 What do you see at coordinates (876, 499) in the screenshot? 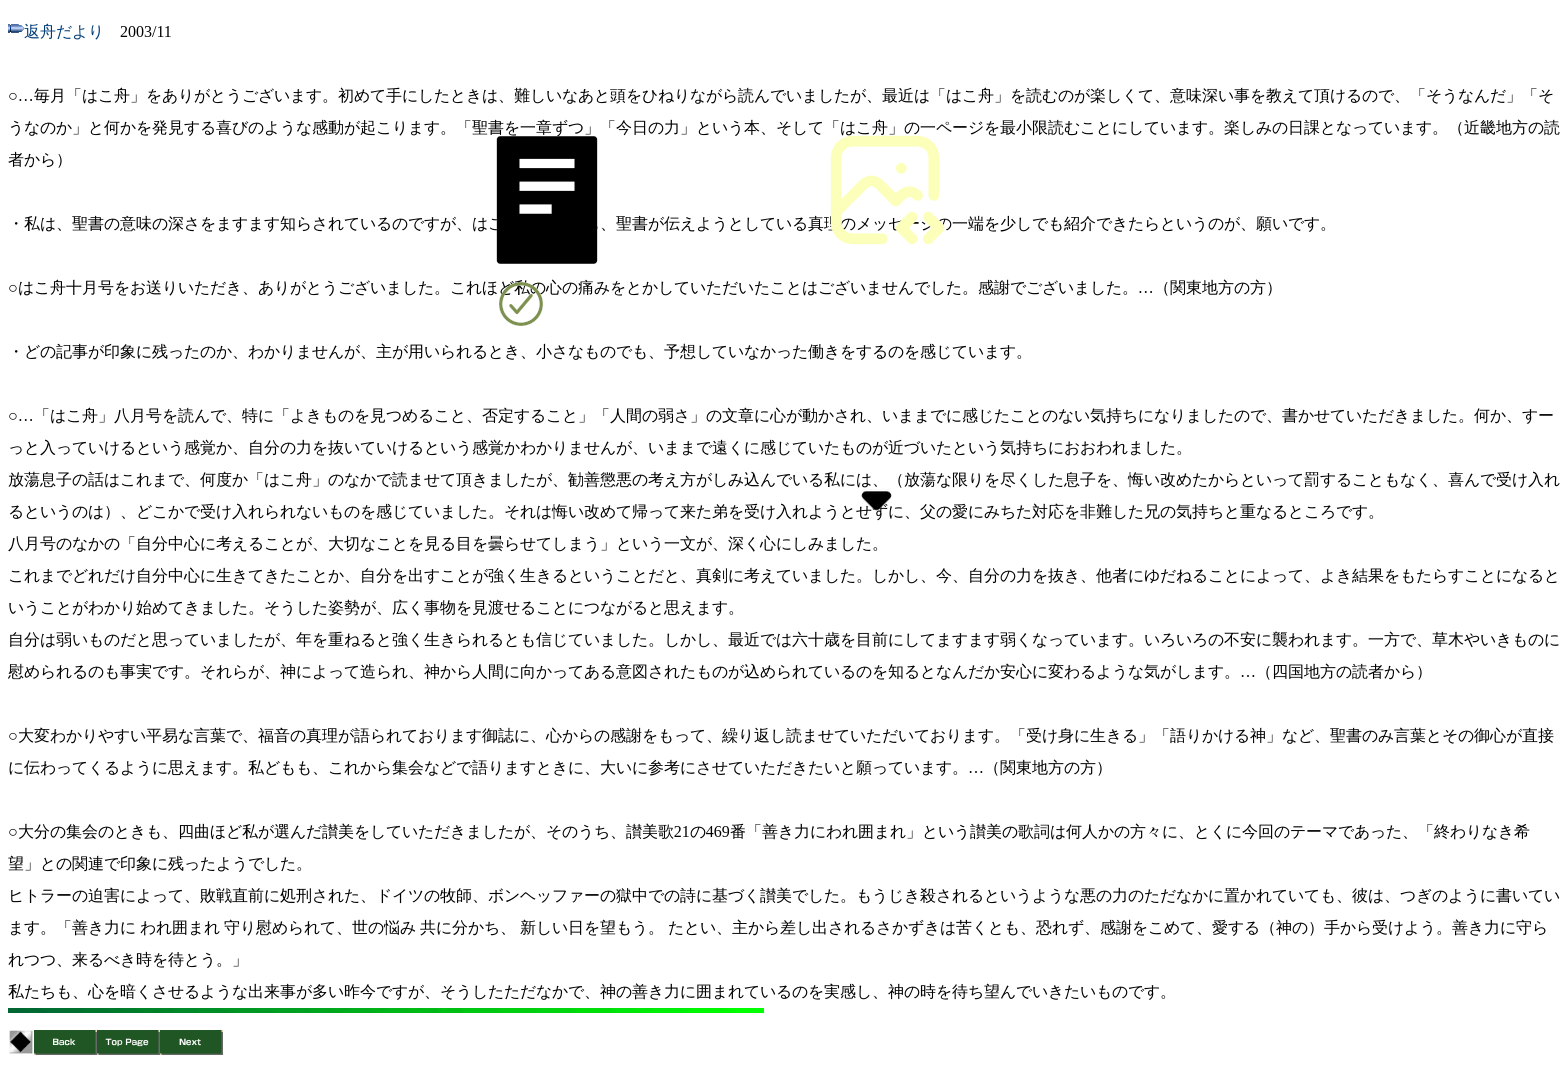
I see `expand dropdown menu` at bounding box center [876, 499].